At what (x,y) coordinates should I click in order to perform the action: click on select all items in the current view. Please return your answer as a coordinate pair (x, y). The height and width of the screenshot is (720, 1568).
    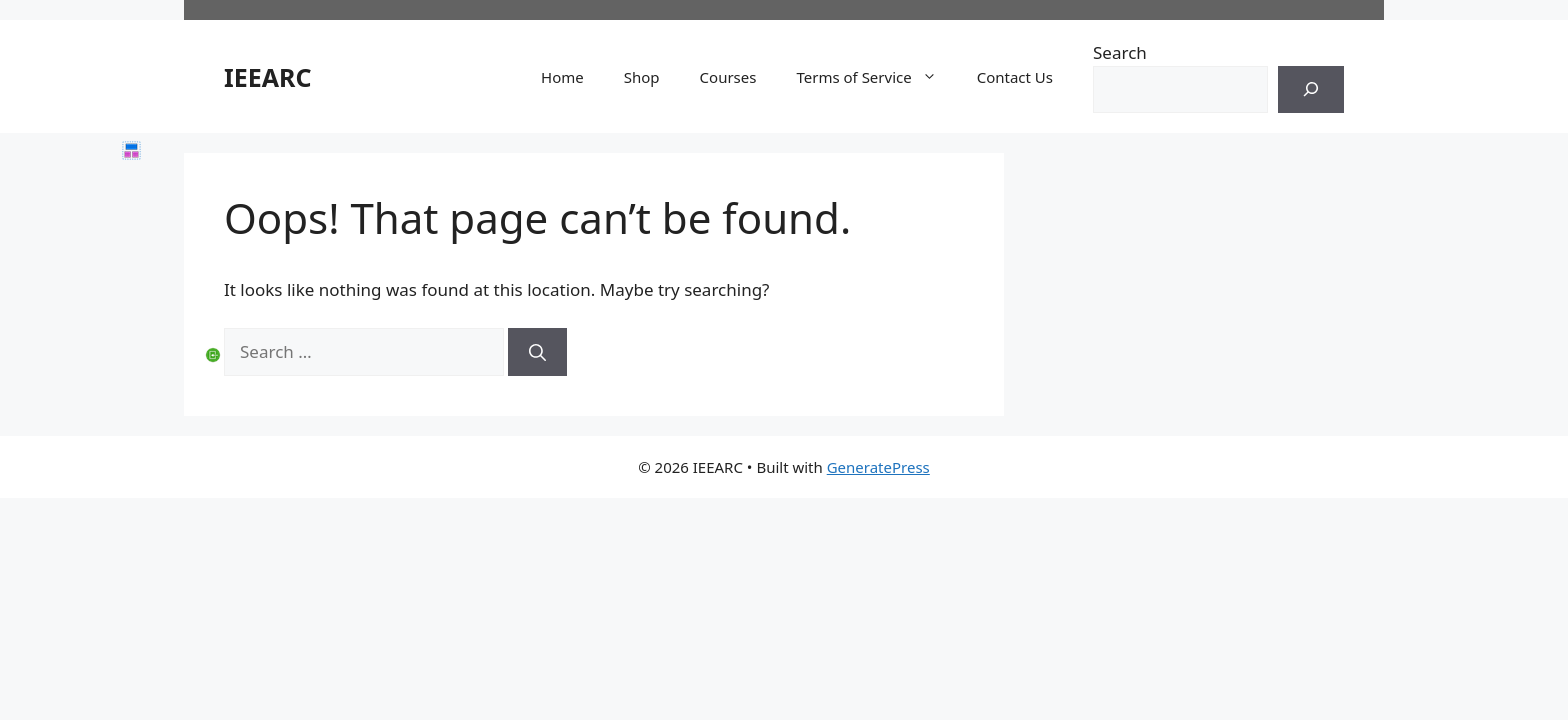
    Looking at the image, I should click on (131, 150).